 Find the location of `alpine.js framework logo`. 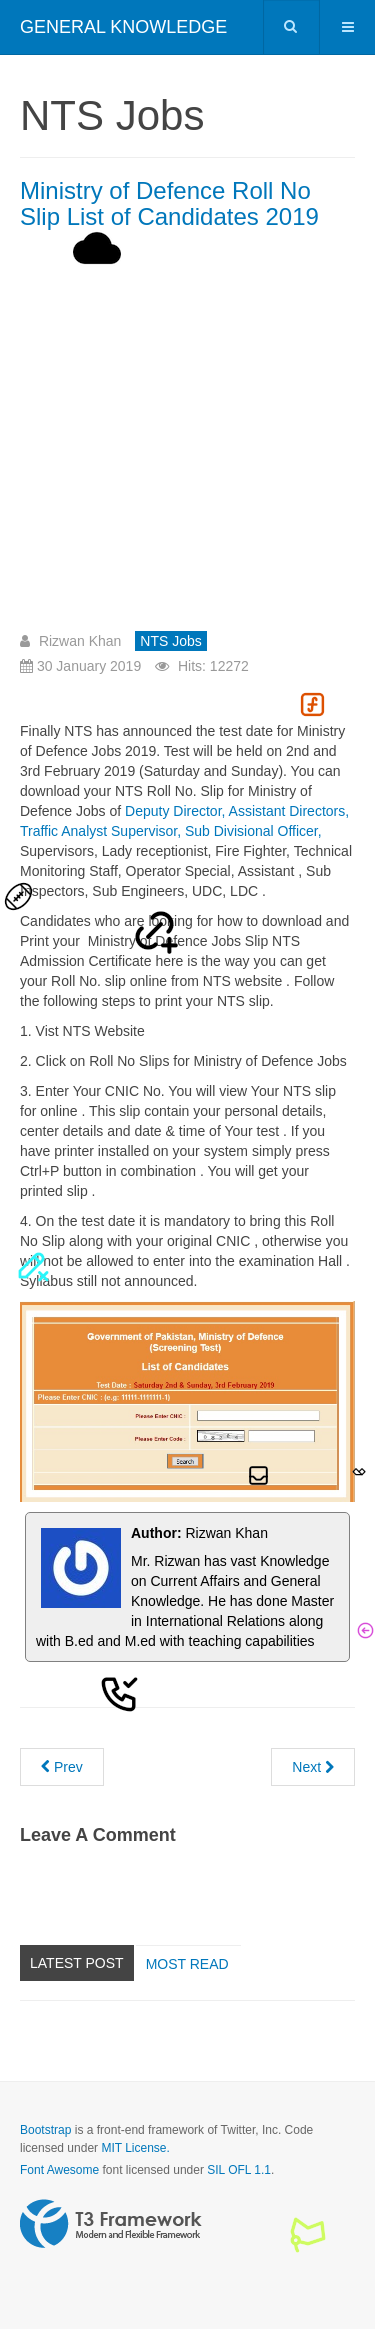

alpine.js framework logo is located at coordinates (359, 1472).